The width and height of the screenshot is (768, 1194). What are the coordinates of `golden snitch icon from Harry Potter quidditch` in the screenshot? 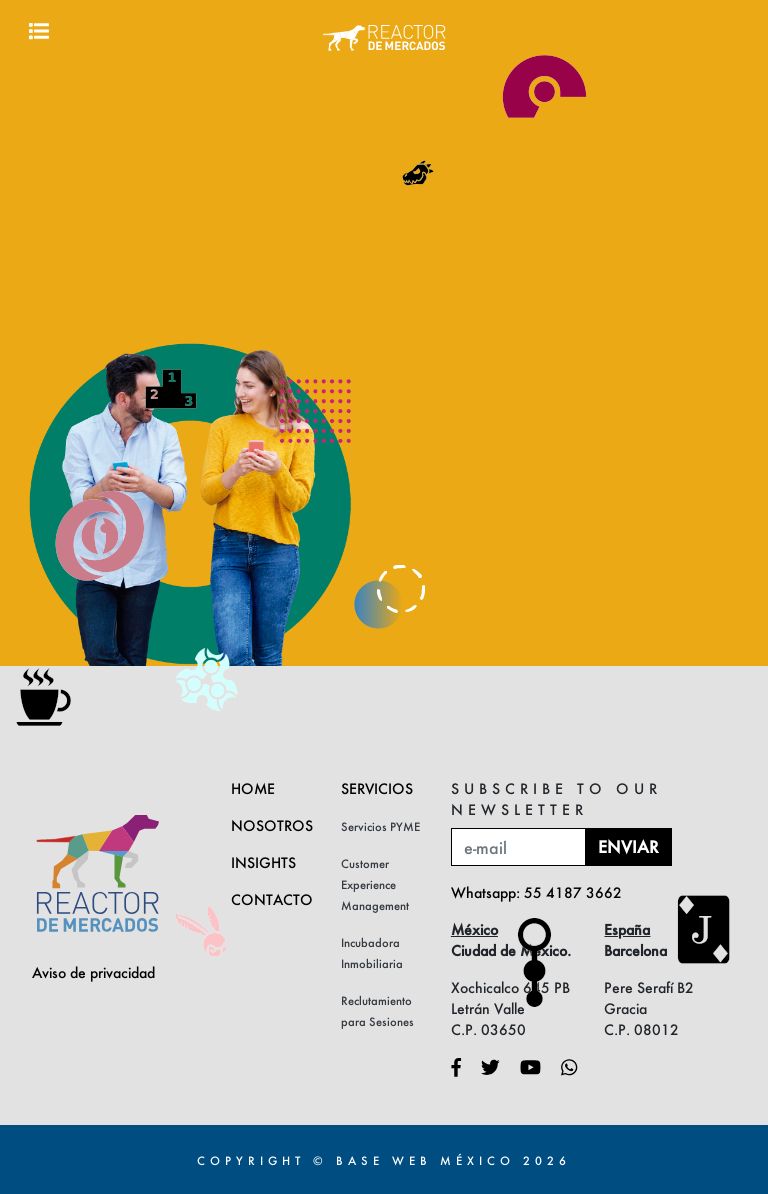 It's located at (201, 931).